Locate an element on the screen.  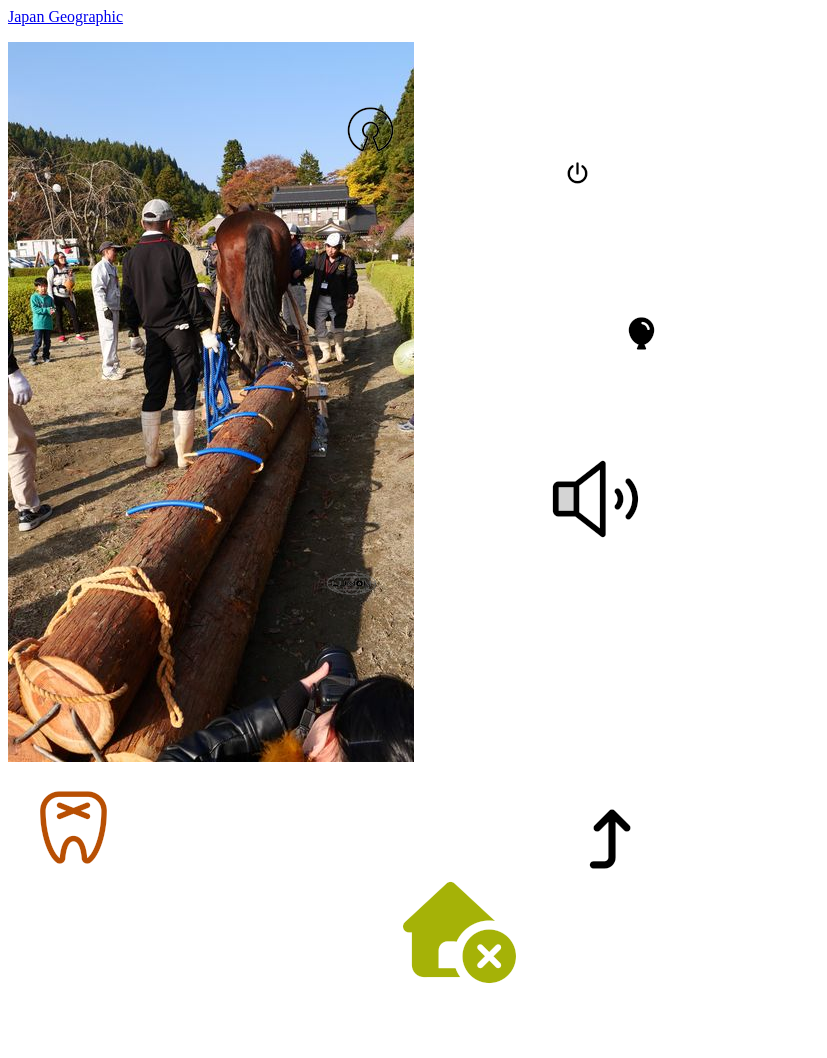
open source initiative logo is located at coordinates (370, 129).